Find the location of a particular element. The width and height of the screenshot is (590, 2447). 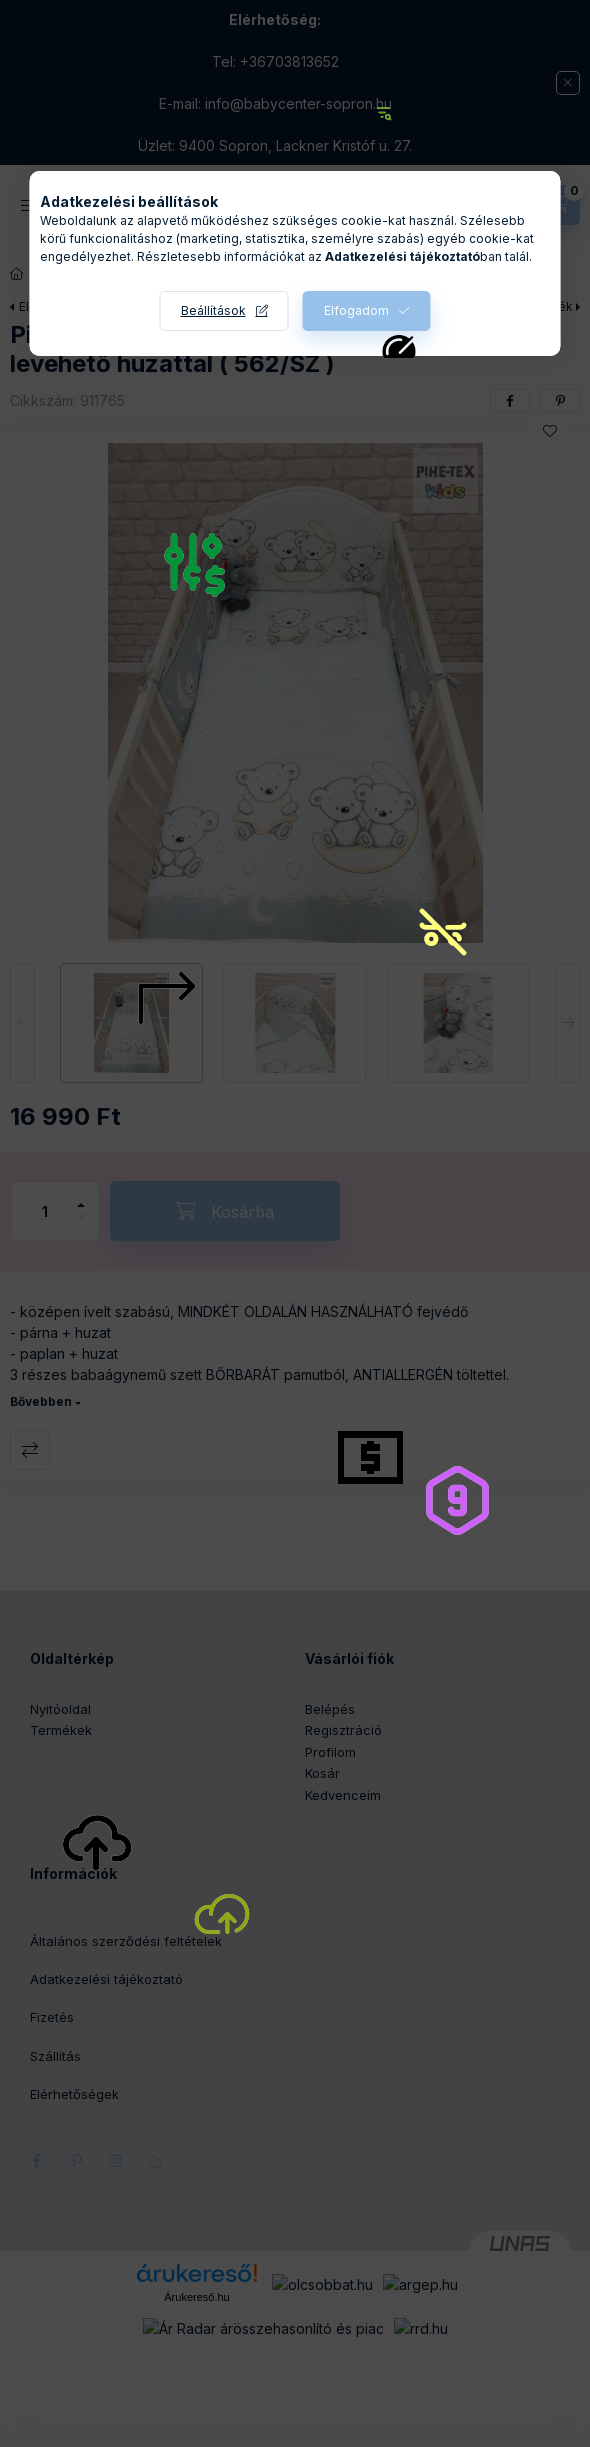

skateboarding not allowed in this area is located at coordinates (443, 932).